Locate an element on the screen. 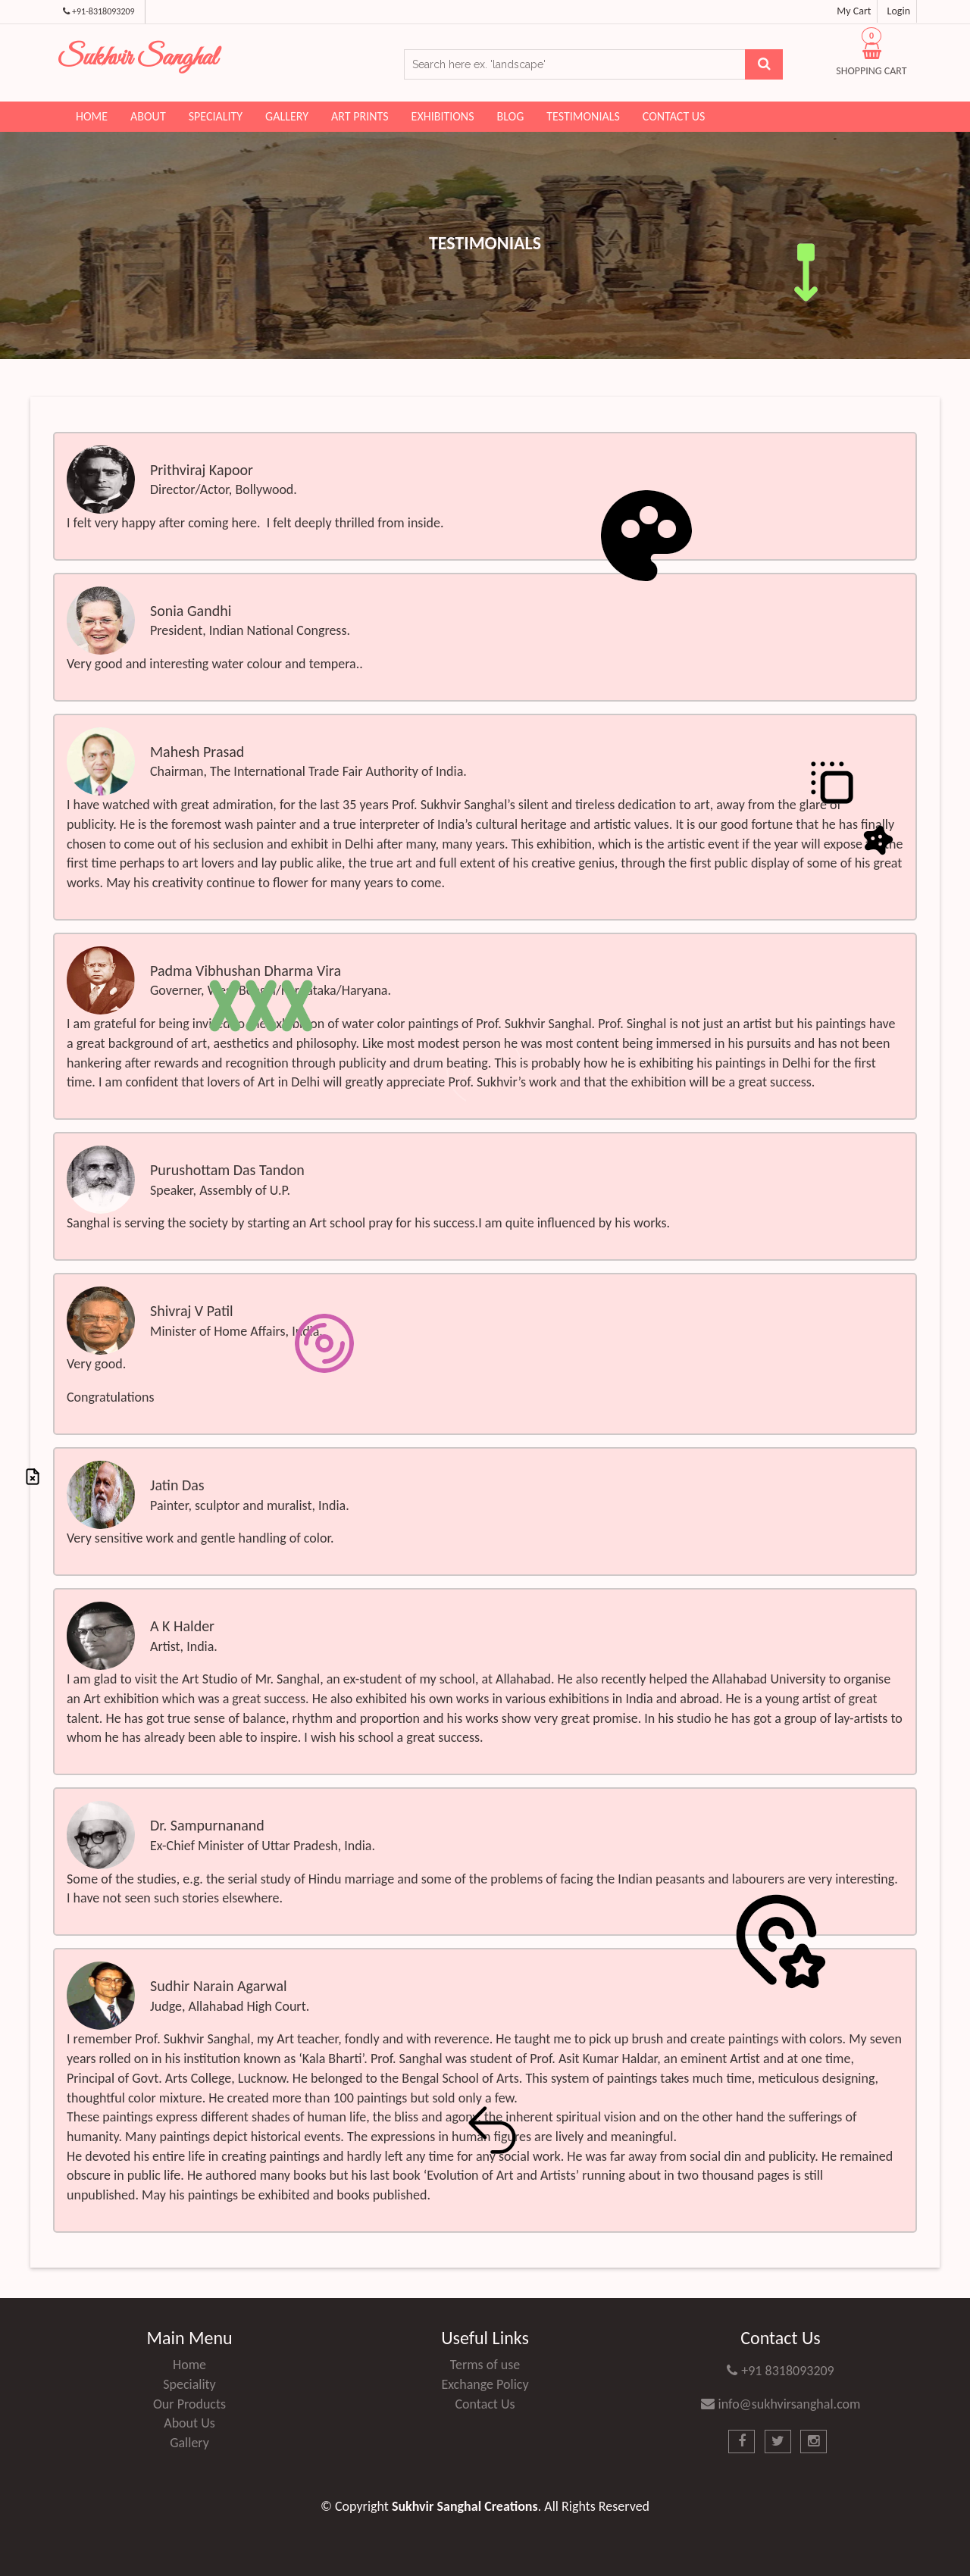 Image resolution: width=970 pixels, height=2576 pixels. download or save content is located at coordinates (806, 272).